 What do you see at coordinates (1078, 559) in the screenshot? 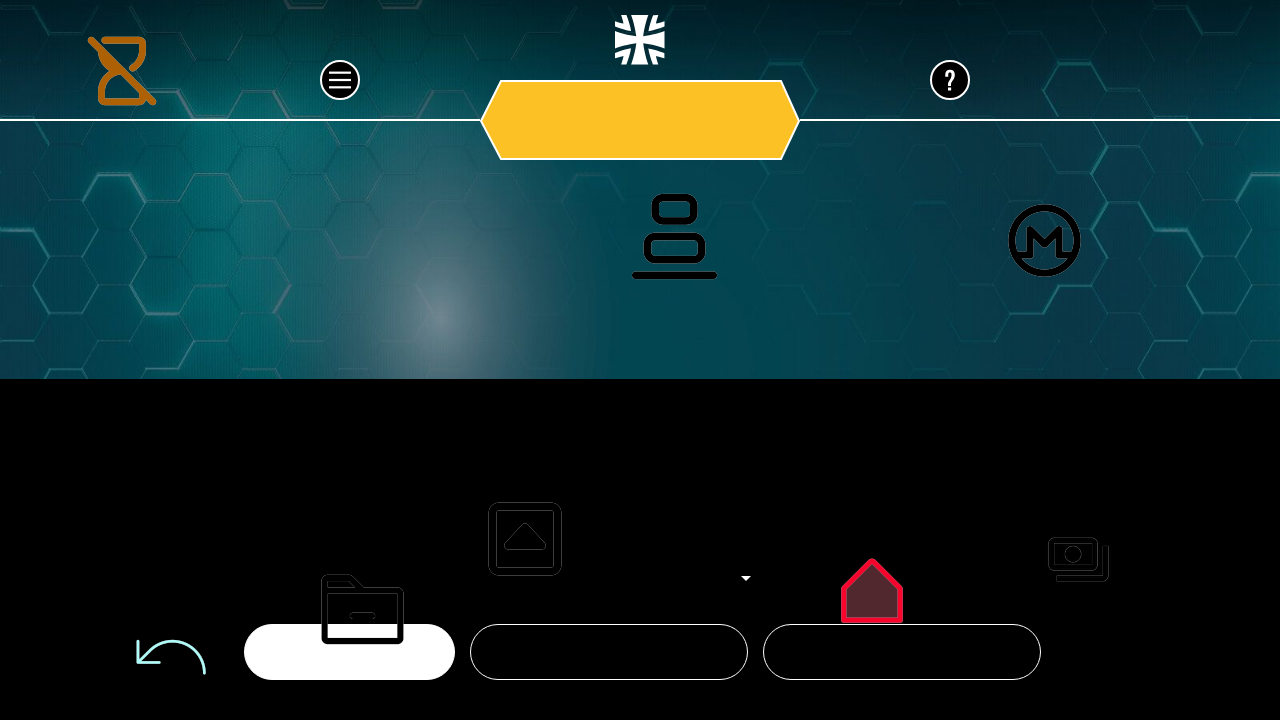
I see `access payment methods` at bounding box center [1078, 559].